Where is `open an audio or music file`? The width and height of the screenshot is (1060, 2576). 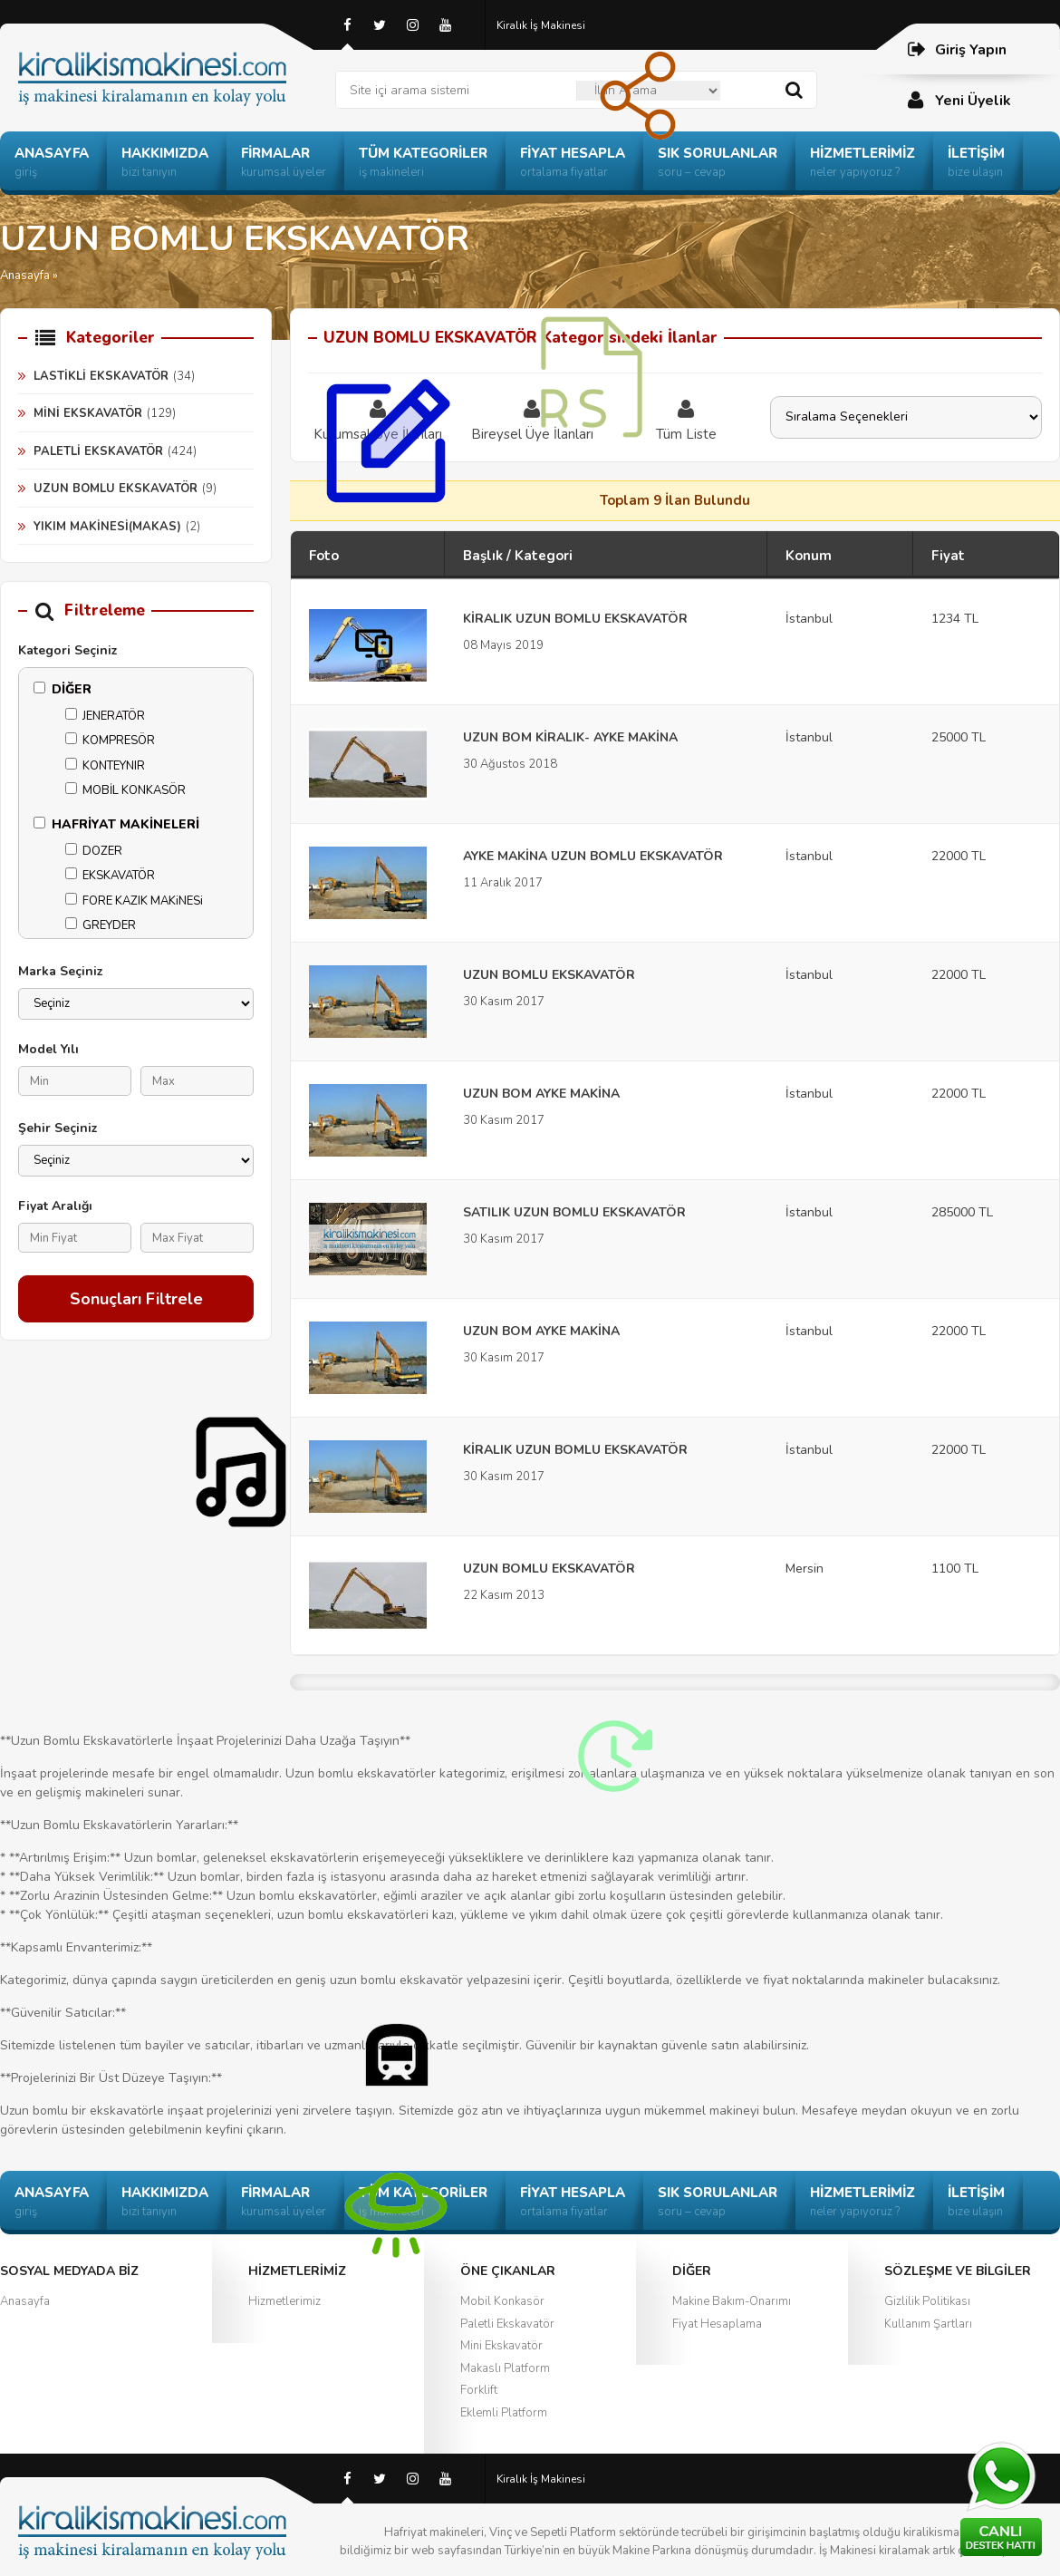
open an audio or music file is located at coordinates (241, 1472).